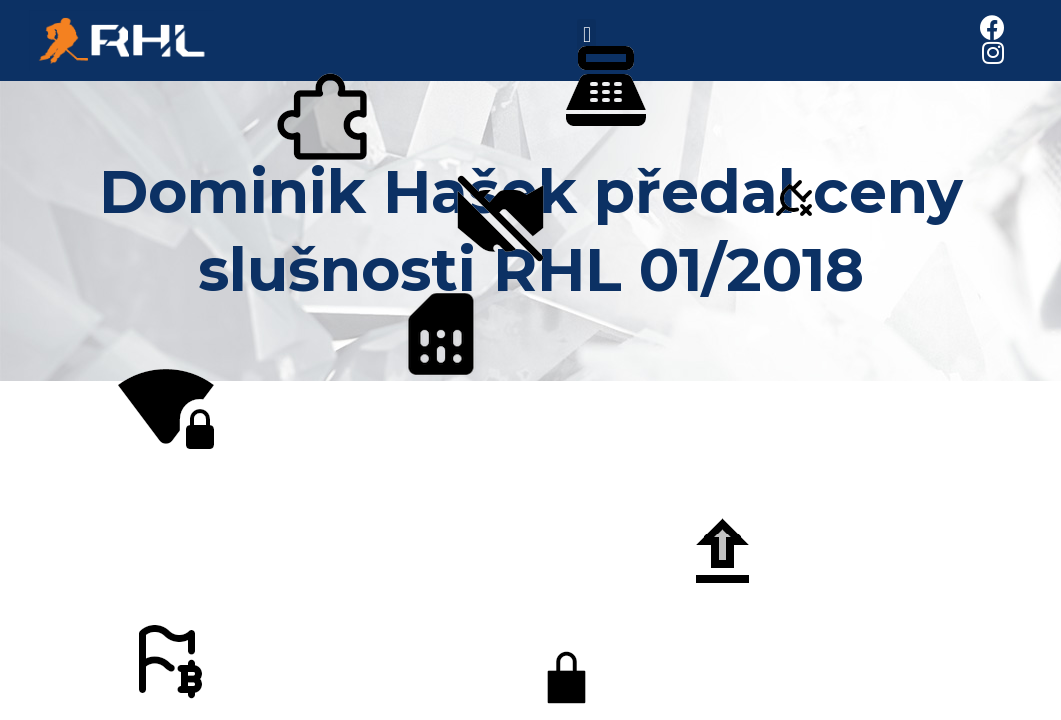 The image size is (1061, 720). I want to click on access plugins or extensions, so click(327, 120).